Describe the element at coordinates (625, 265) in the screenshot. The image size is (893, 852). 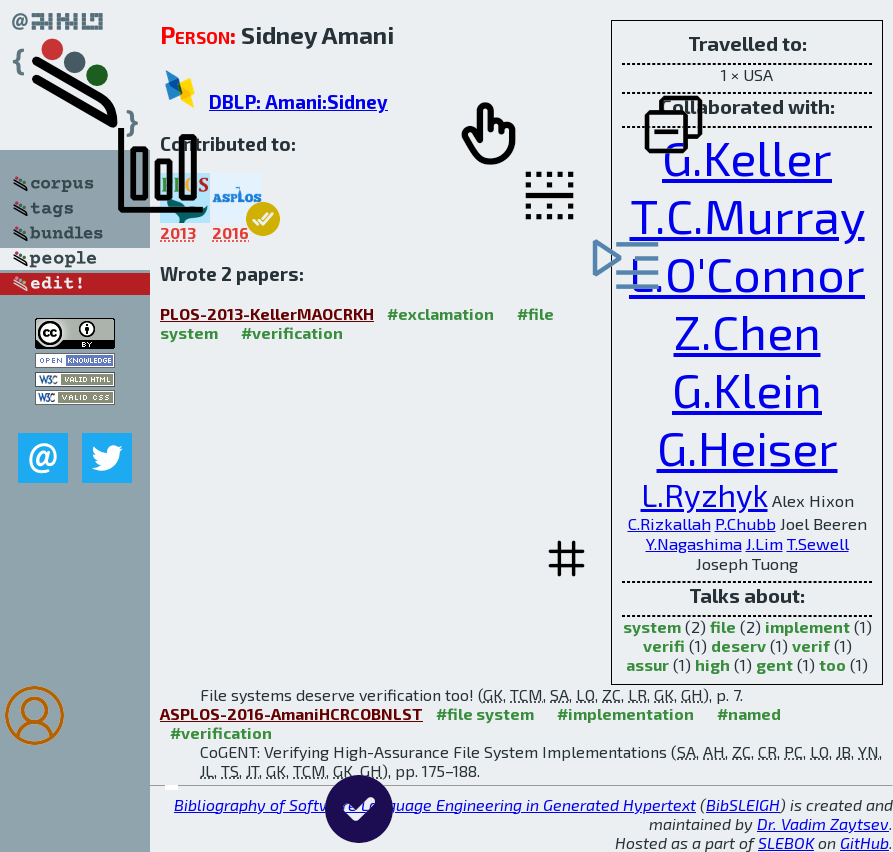
I see `step through code one line at a time during debugging` at that location.